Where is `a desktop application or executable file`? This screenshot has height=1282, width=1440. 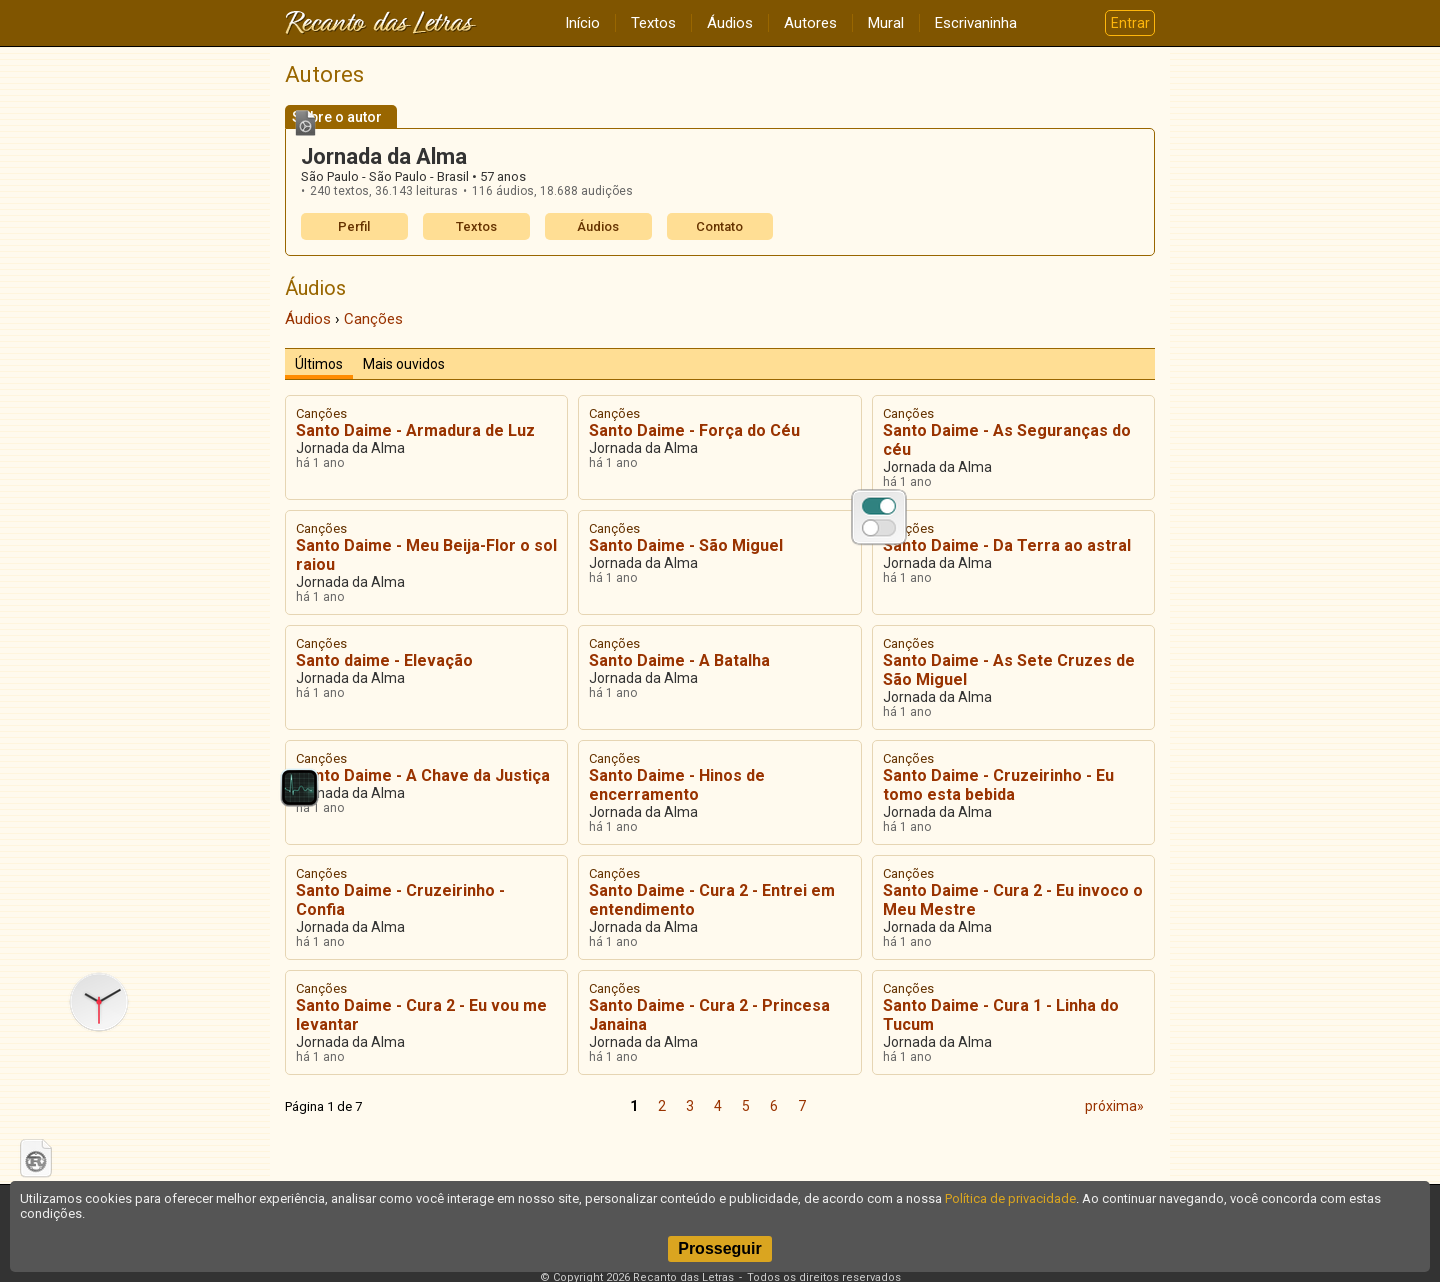
a desktop application or executable file is located at coordinates (305, 123).